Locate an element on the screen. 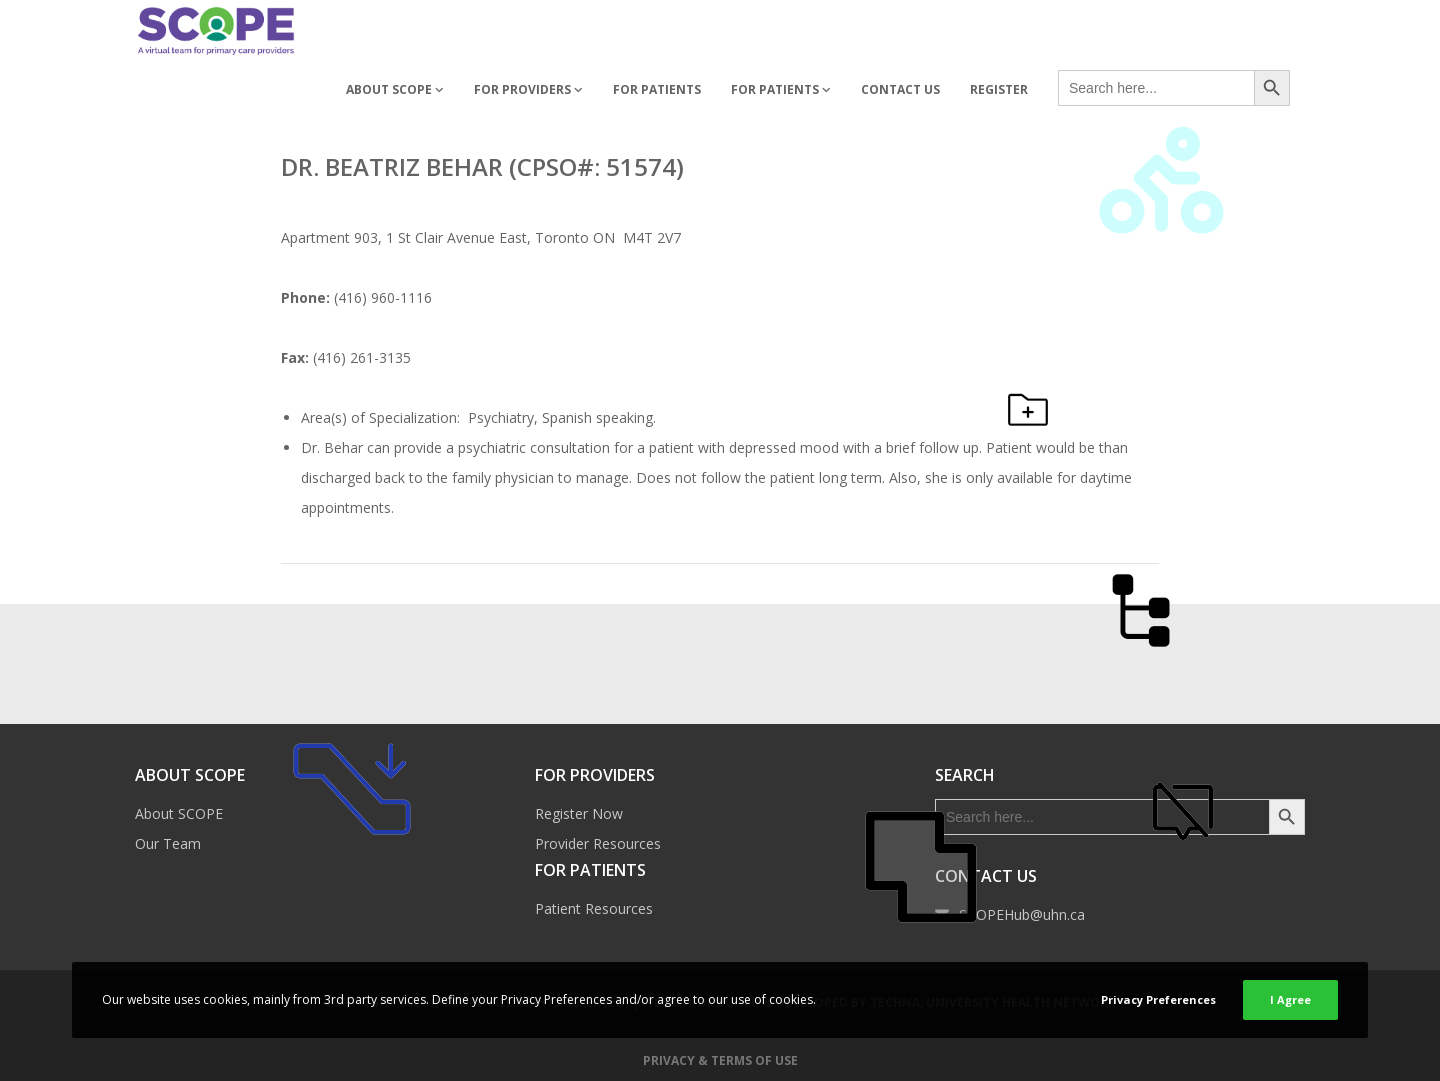 The width and height of the screenshot is (1440, 1081). merge or combine selected objects is located at coordinates (921, 867).